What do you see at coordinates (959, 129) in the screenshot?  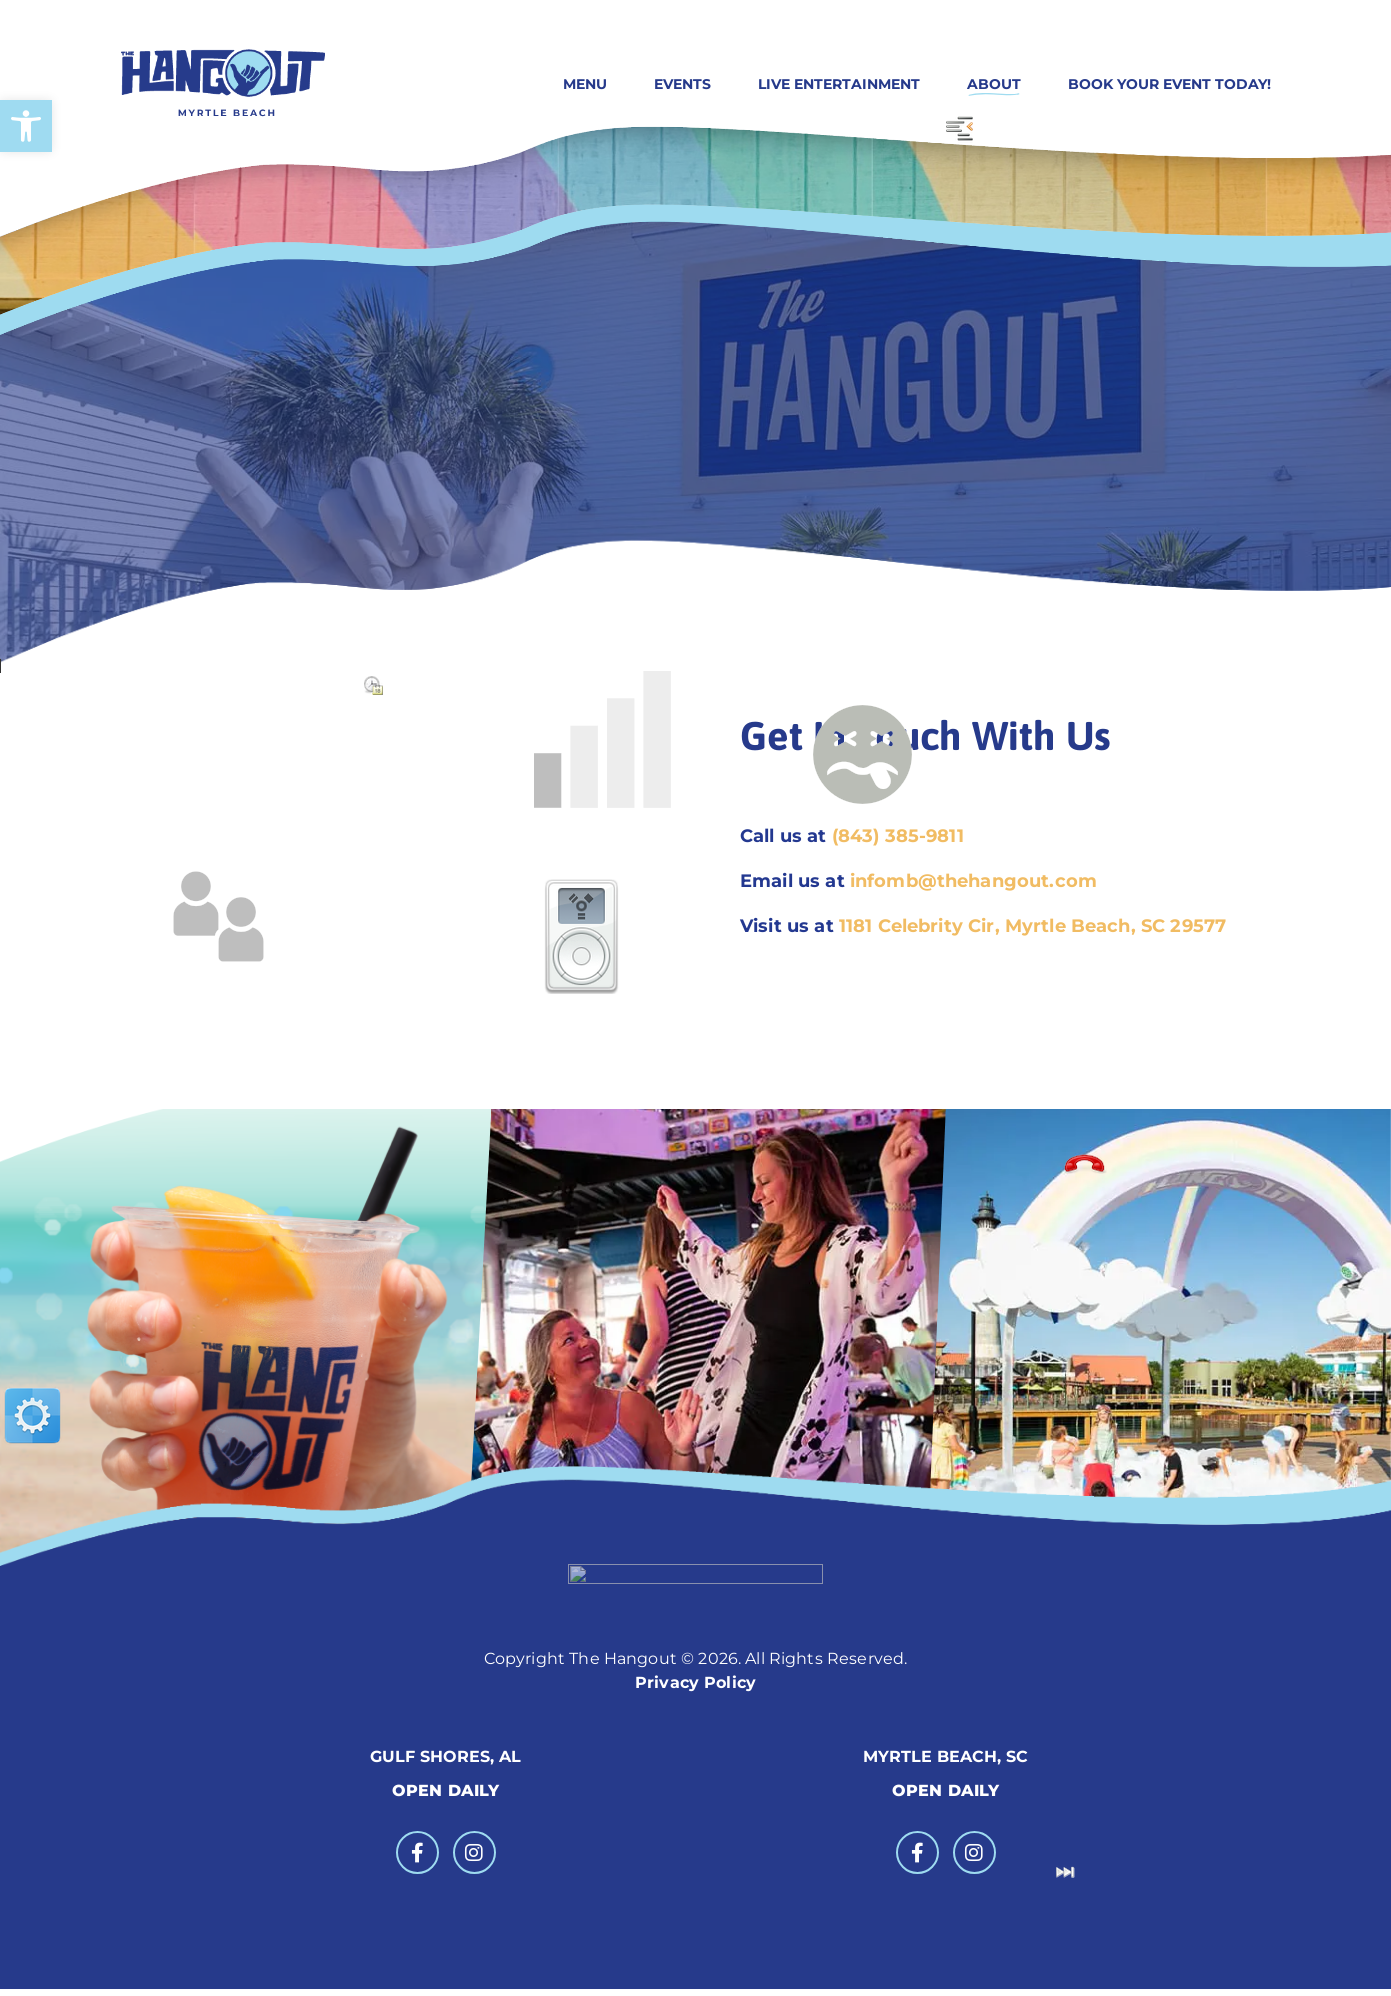 I see `decrease text indentation` at bounding box center [959, 129].